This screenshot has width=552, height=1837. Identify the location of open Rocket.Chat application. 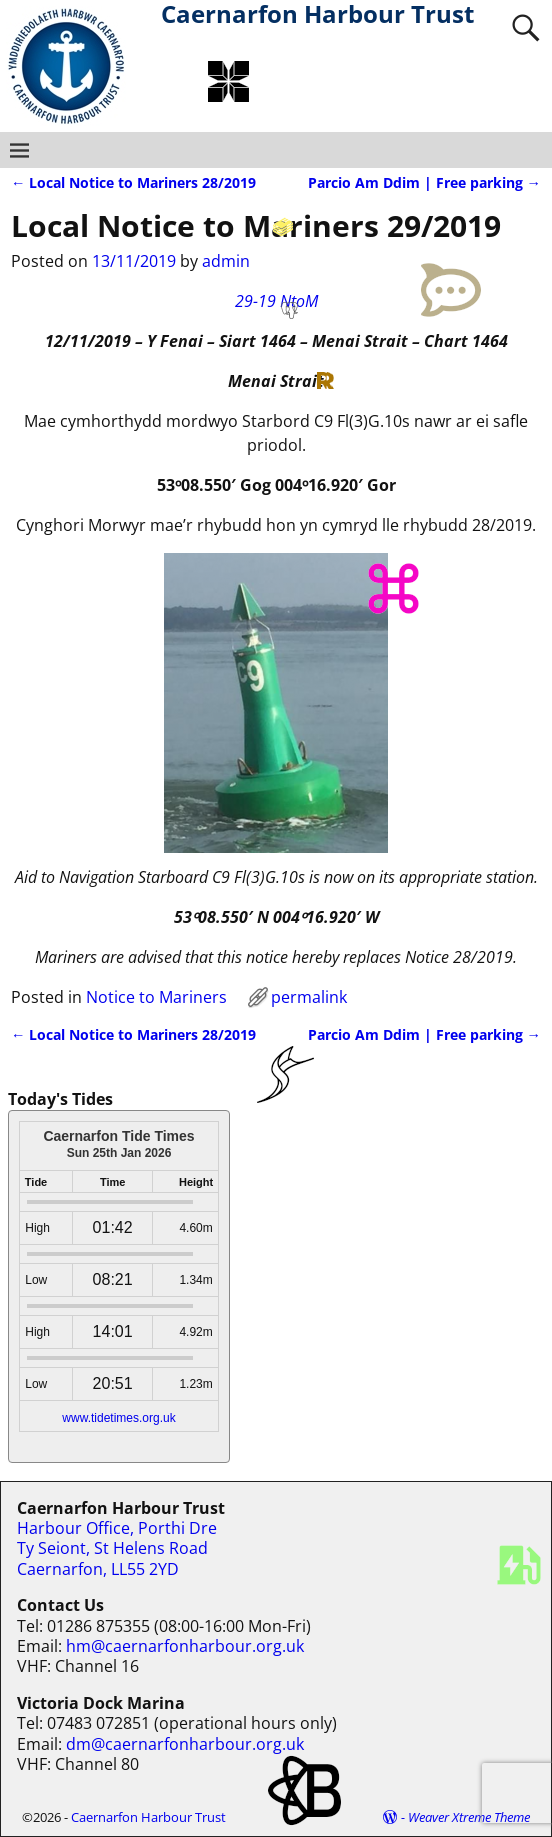
(451, 290).